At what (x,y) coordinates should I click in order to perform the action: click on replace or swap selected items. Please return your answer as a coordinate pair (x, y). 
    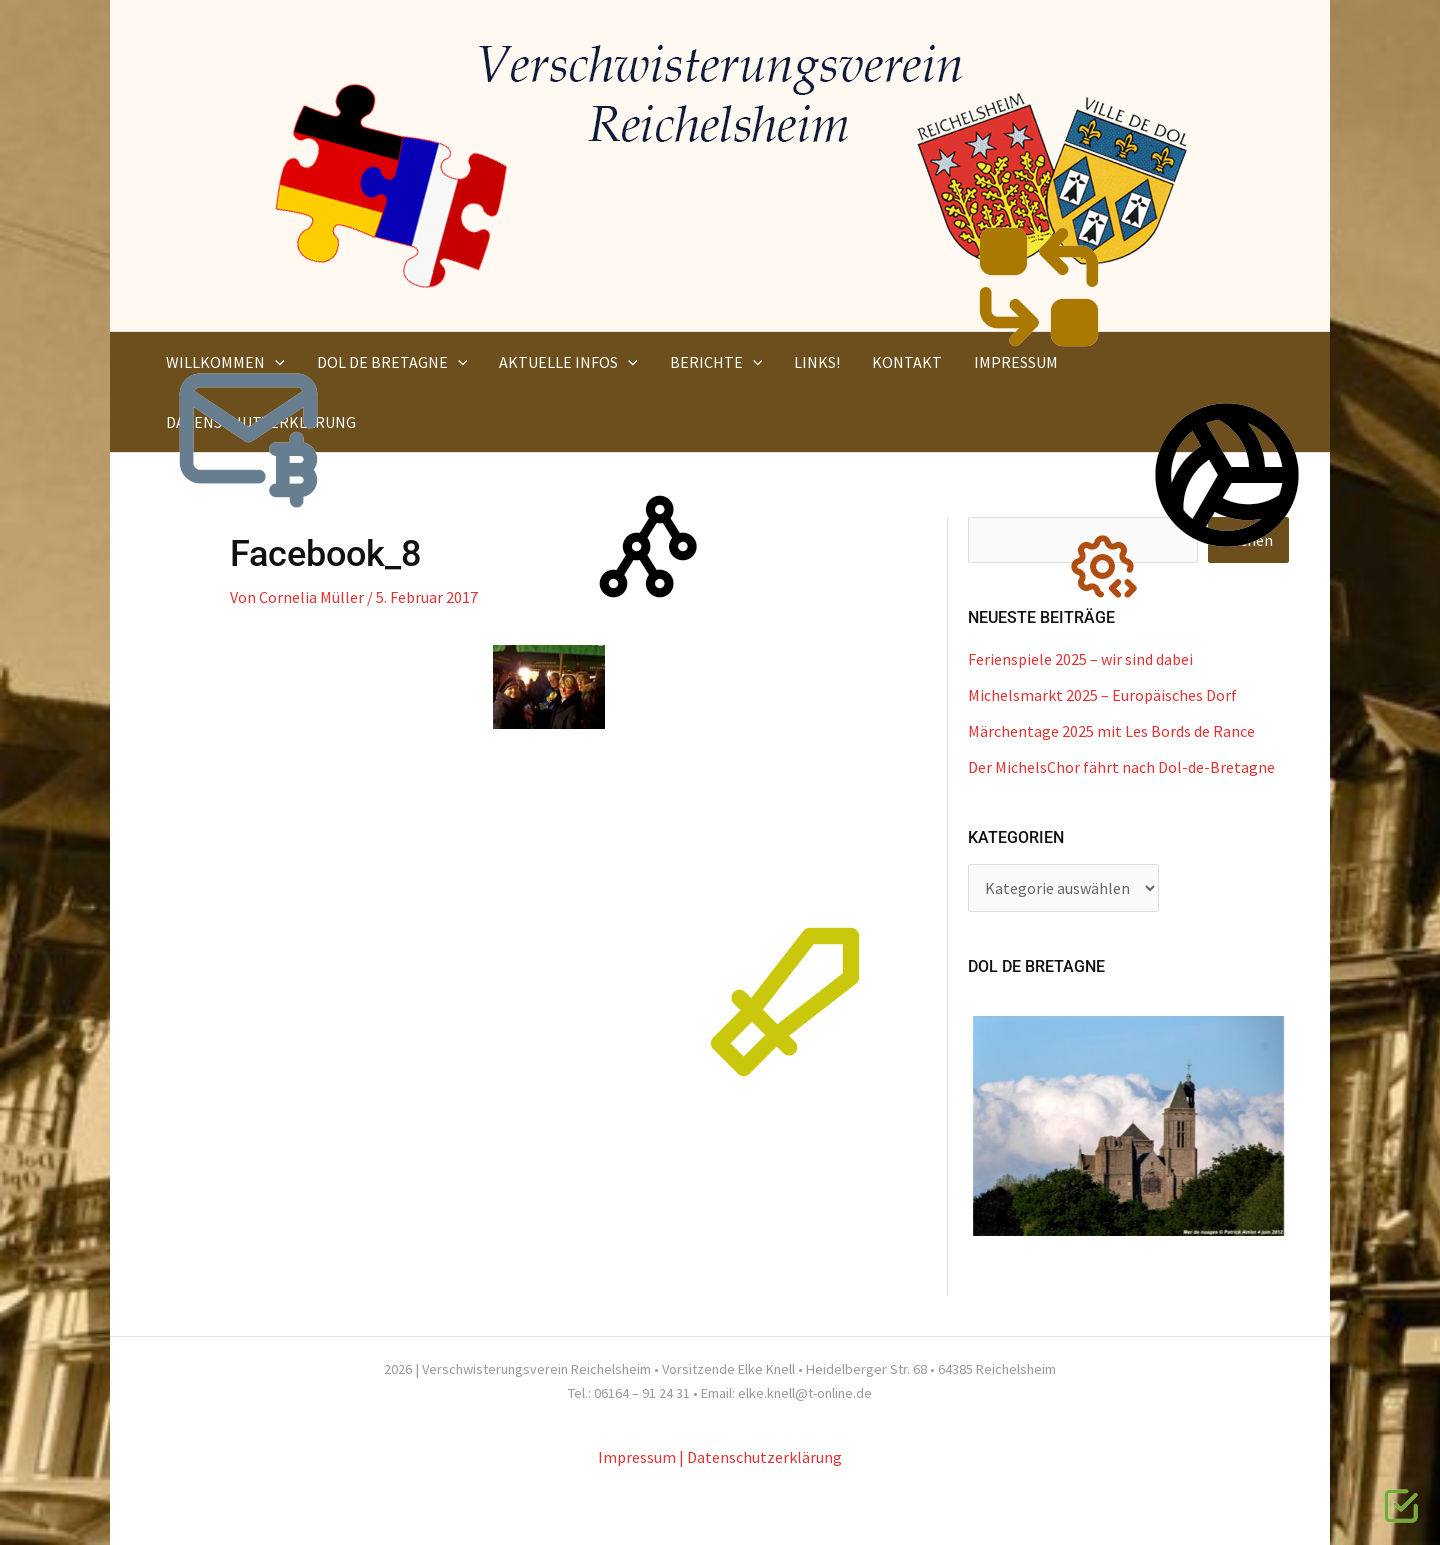
    Looking at the image, I should click on (1039, 287).